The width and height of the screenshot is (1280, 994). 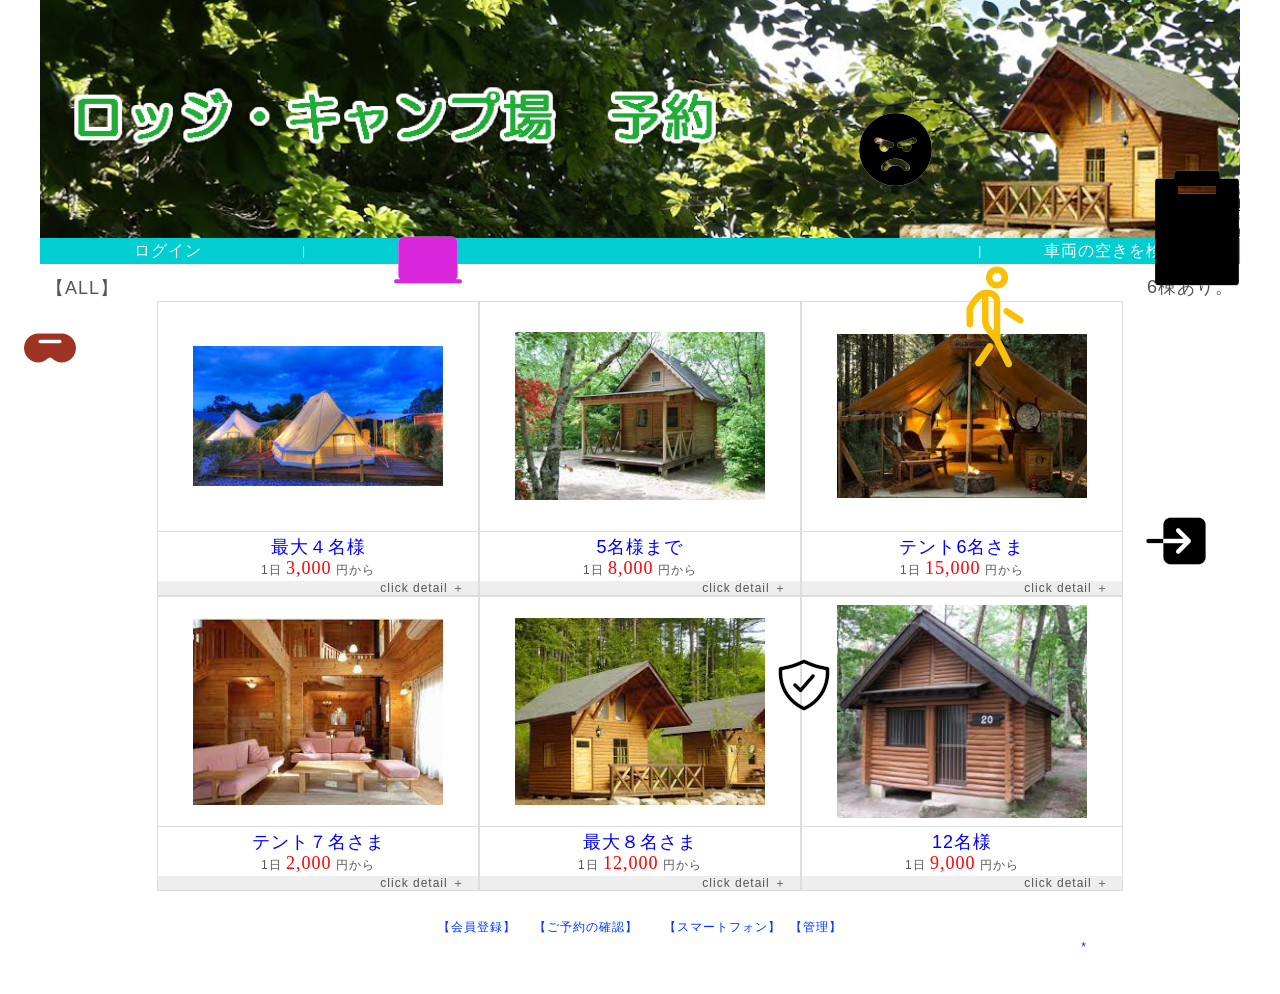 What do you see at coordinates (804, 685) in the screenshot?
I see `indicates verified security or protection status` at bounding box center [804, 685].